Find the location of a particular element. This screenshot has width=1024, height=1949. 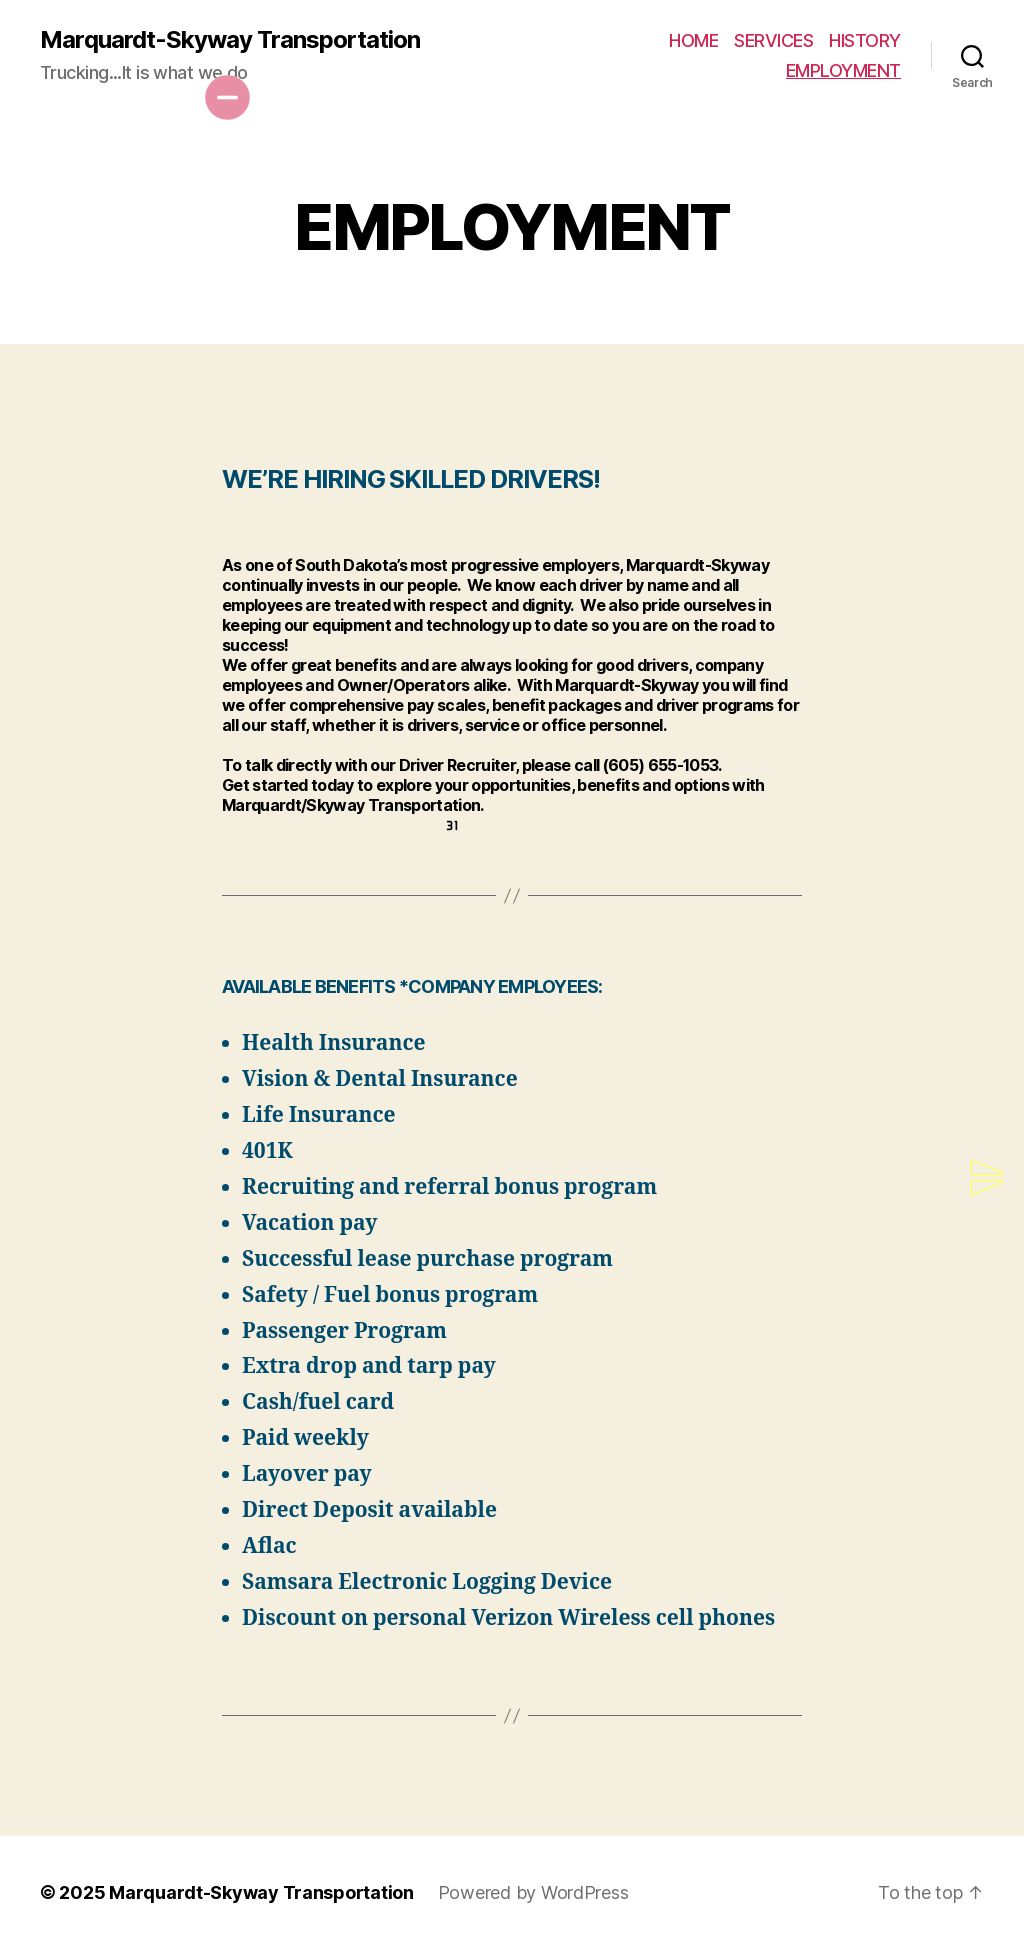

remove an item from a list or cart is located at coordinates (227, 97).